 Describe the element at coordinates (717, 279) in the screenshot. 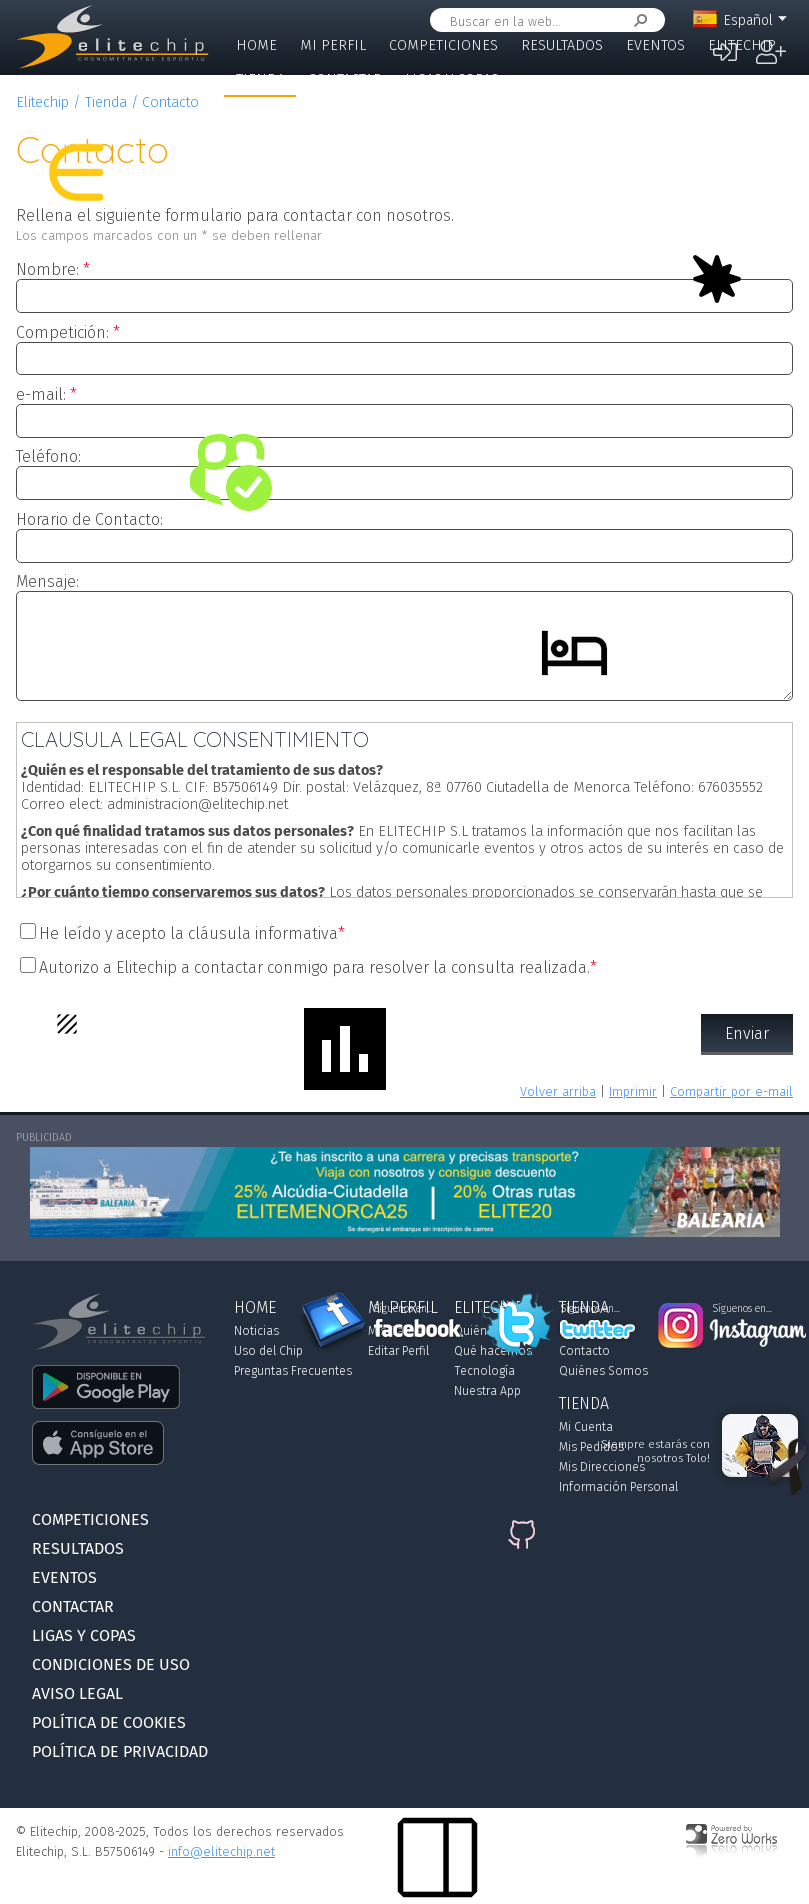

I see `indicates a new or featured item` at that location.